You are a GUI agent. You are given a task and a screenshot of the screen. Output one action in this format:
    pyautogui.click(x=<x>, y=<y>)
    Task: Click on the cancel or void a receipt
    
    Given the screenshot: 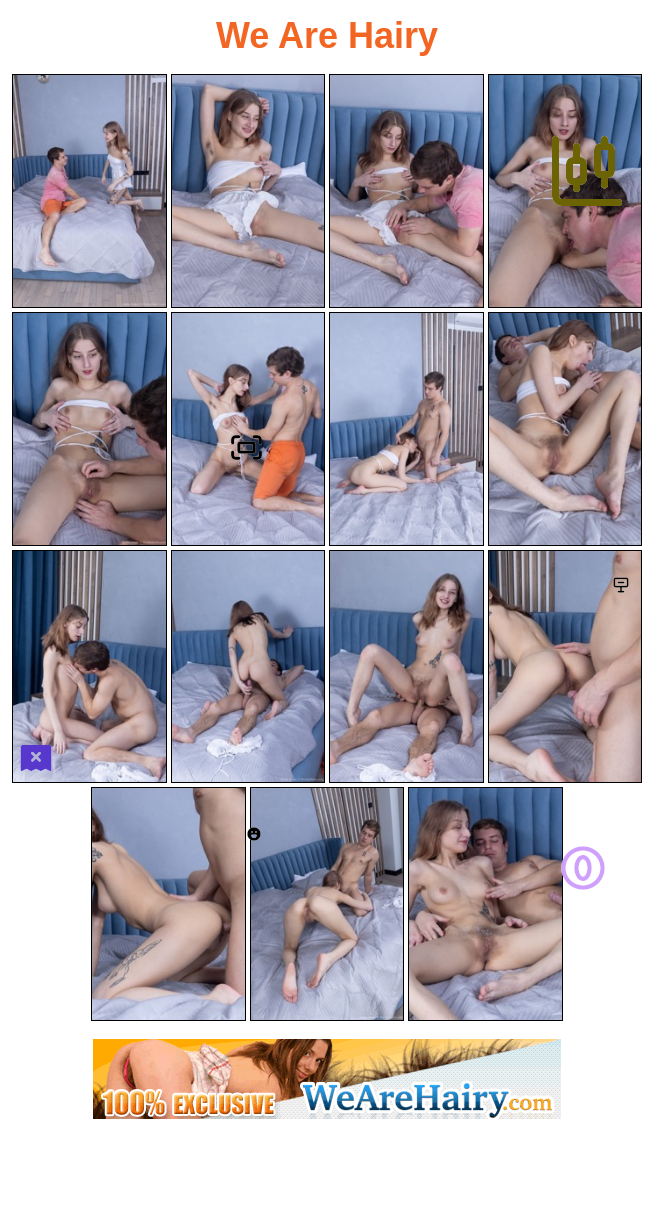 What is the action you would take?
    pyautogui.click(x=36, y=758)
    